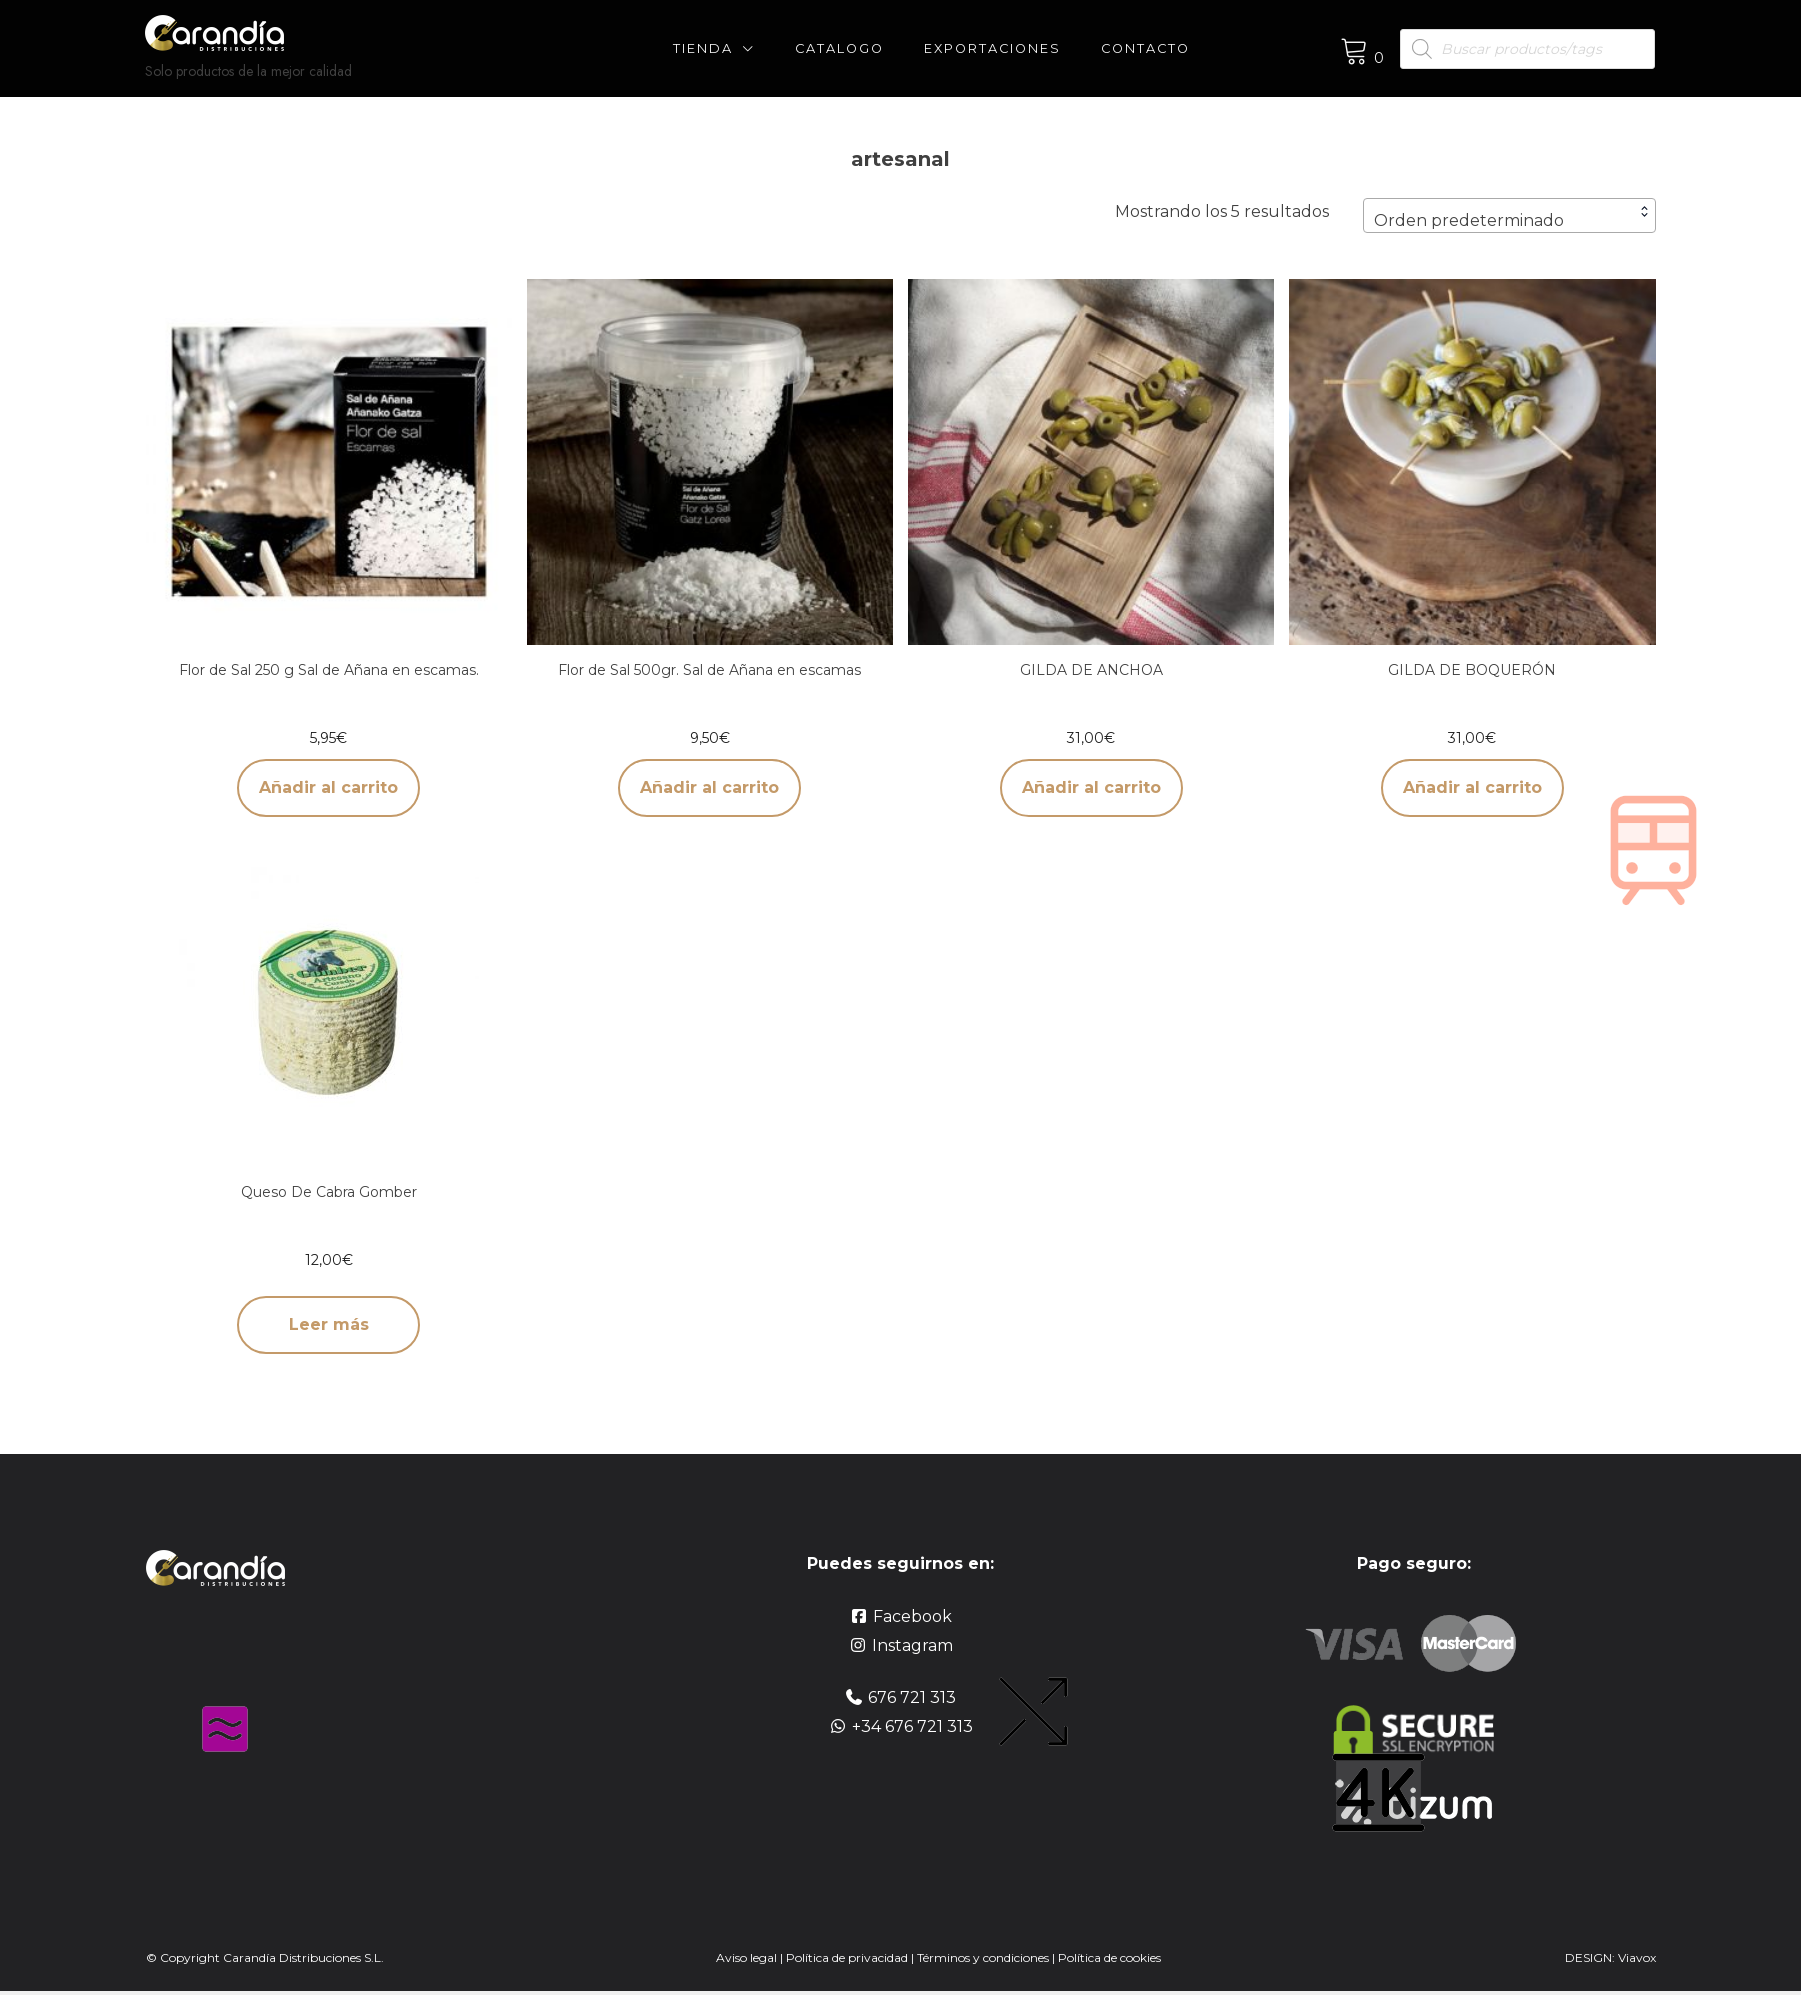 This screenshot has width=1801, height=1995. I want to click on indicates approximate or estimated value, so click(225, 1729).